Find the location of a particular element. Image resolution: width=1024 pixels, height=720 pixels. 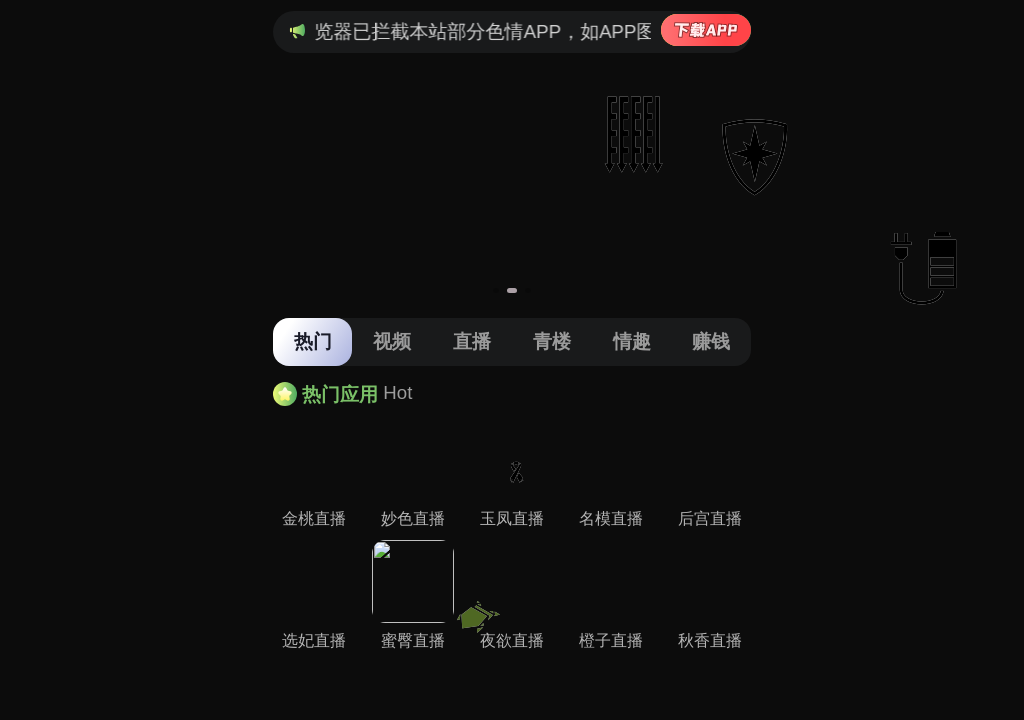

indicates support for a cause or awareness campaign is located at coordinates (516, 472).